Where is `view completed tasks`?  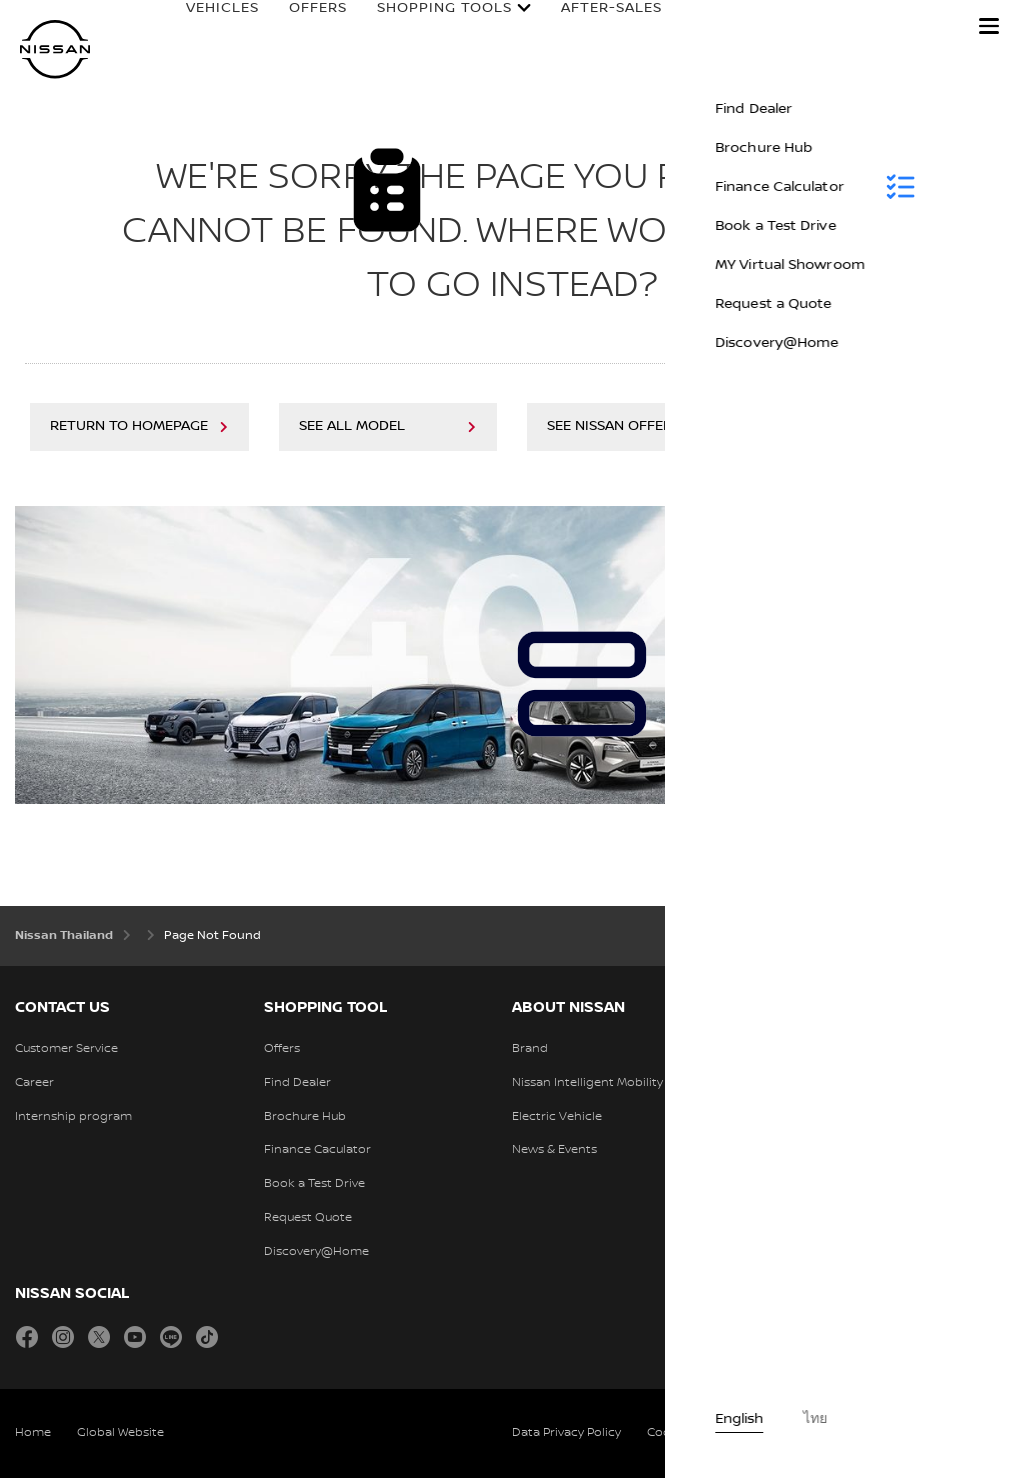
view completed tasks is located at coordinates (901, 187).